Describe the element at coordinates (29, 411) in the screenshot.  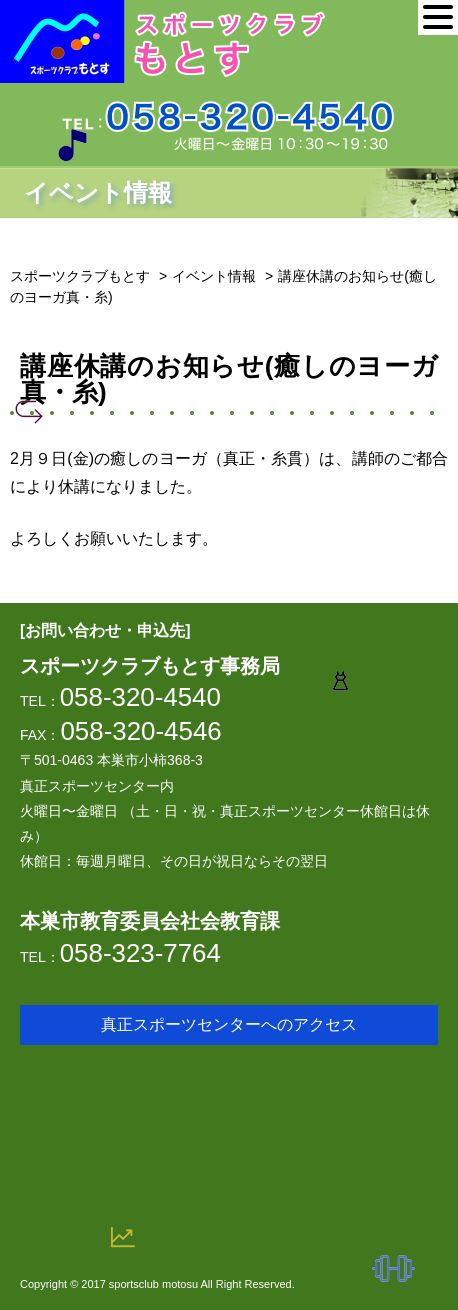
I see `redo or repeat last action` at that location.